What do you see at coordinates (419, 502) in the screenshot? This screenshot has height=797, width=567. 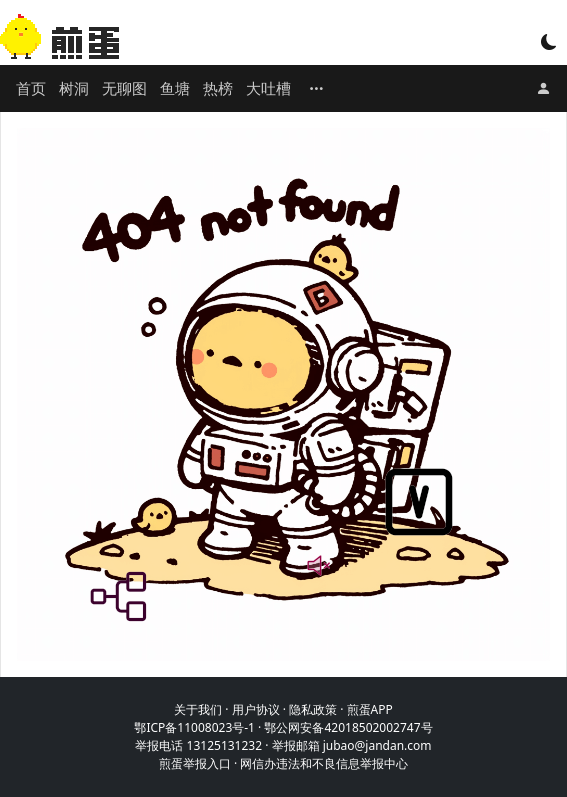 I see `indicates a "V" keyboard shortcut or hotkey` at bounding box center [419, 502].